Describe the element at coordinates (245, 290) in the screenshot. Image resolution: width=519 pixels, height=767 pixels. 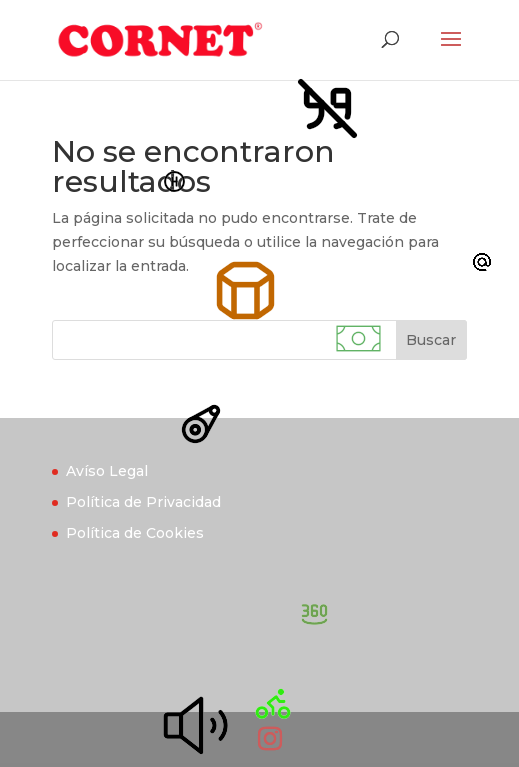
I see `view 3D object or shape` at that location.